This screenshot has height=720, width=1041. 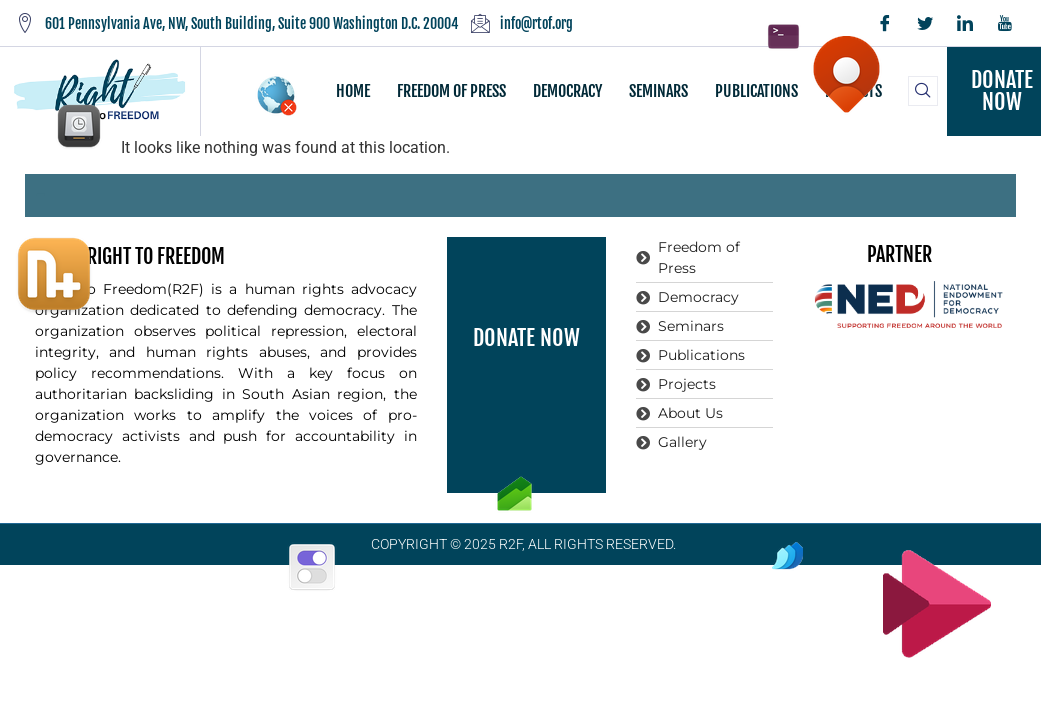 What do you see at coordinates (312, 567) in the screenshot?
I see `open desktop preferences or settings` at bounding box center [312, 567].